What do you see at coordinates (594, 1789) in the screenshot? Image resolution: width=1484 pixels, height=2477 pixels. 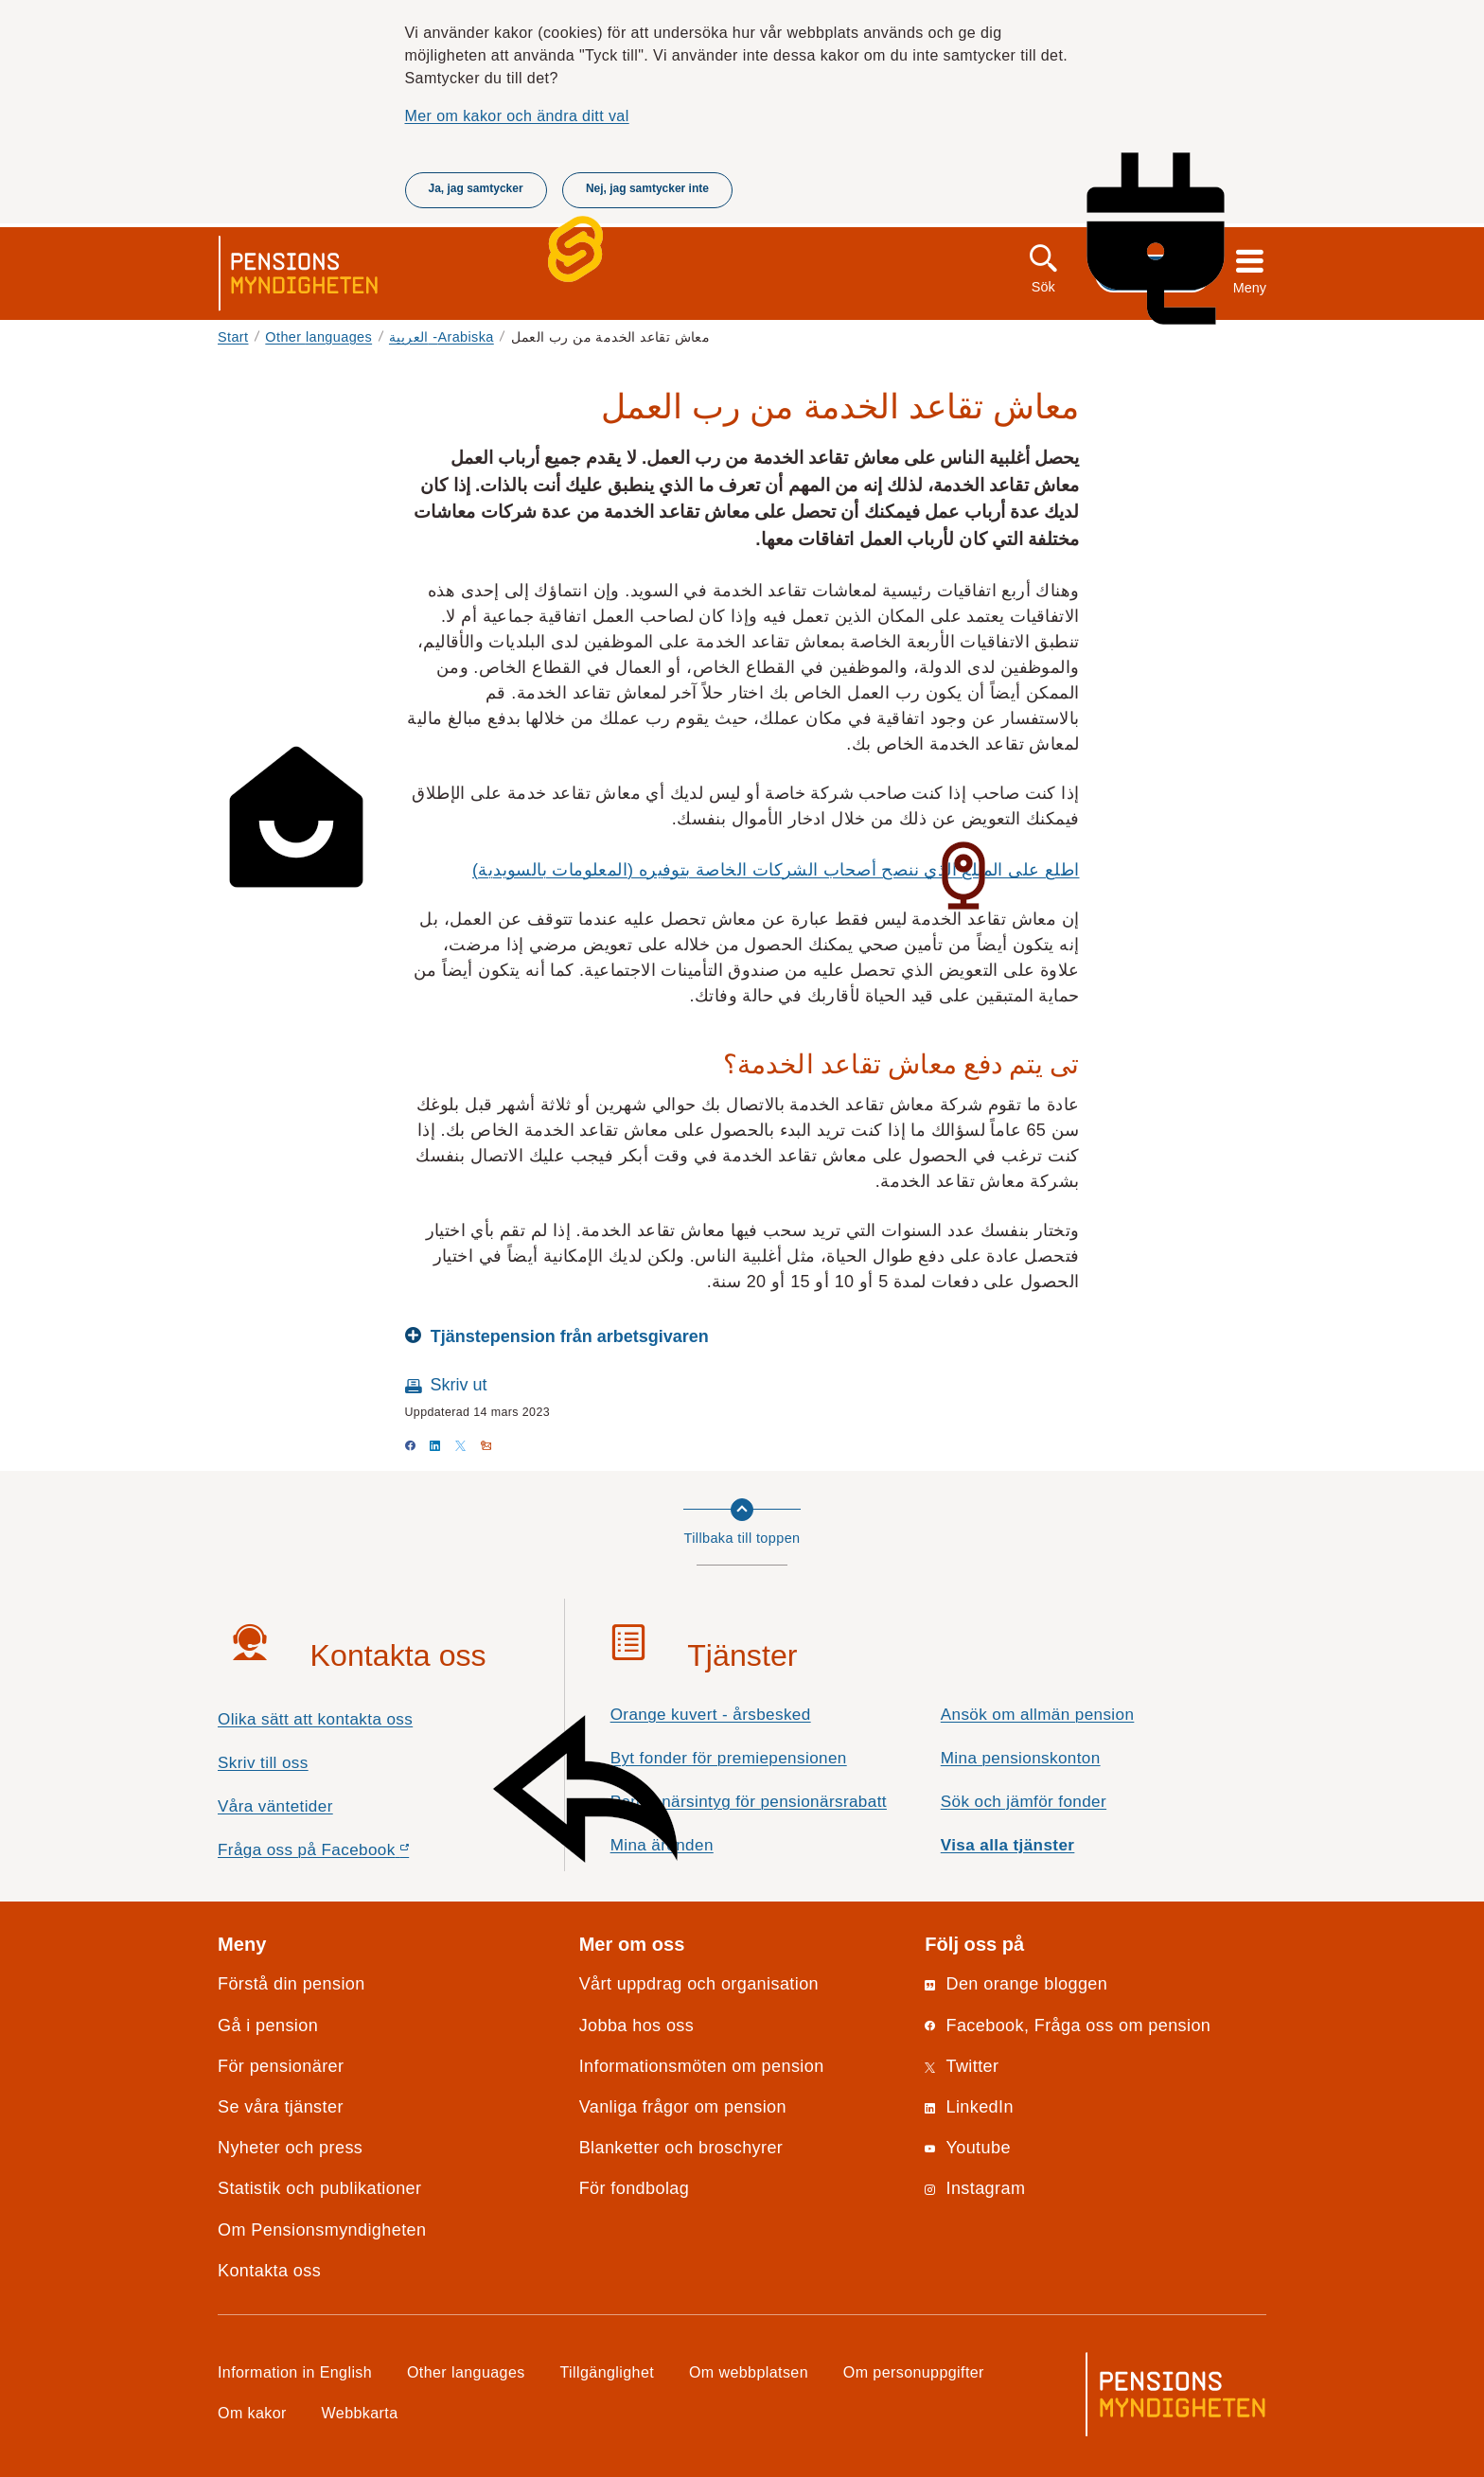 I see `reply to a message or email` at bounding box center [594, 1789].